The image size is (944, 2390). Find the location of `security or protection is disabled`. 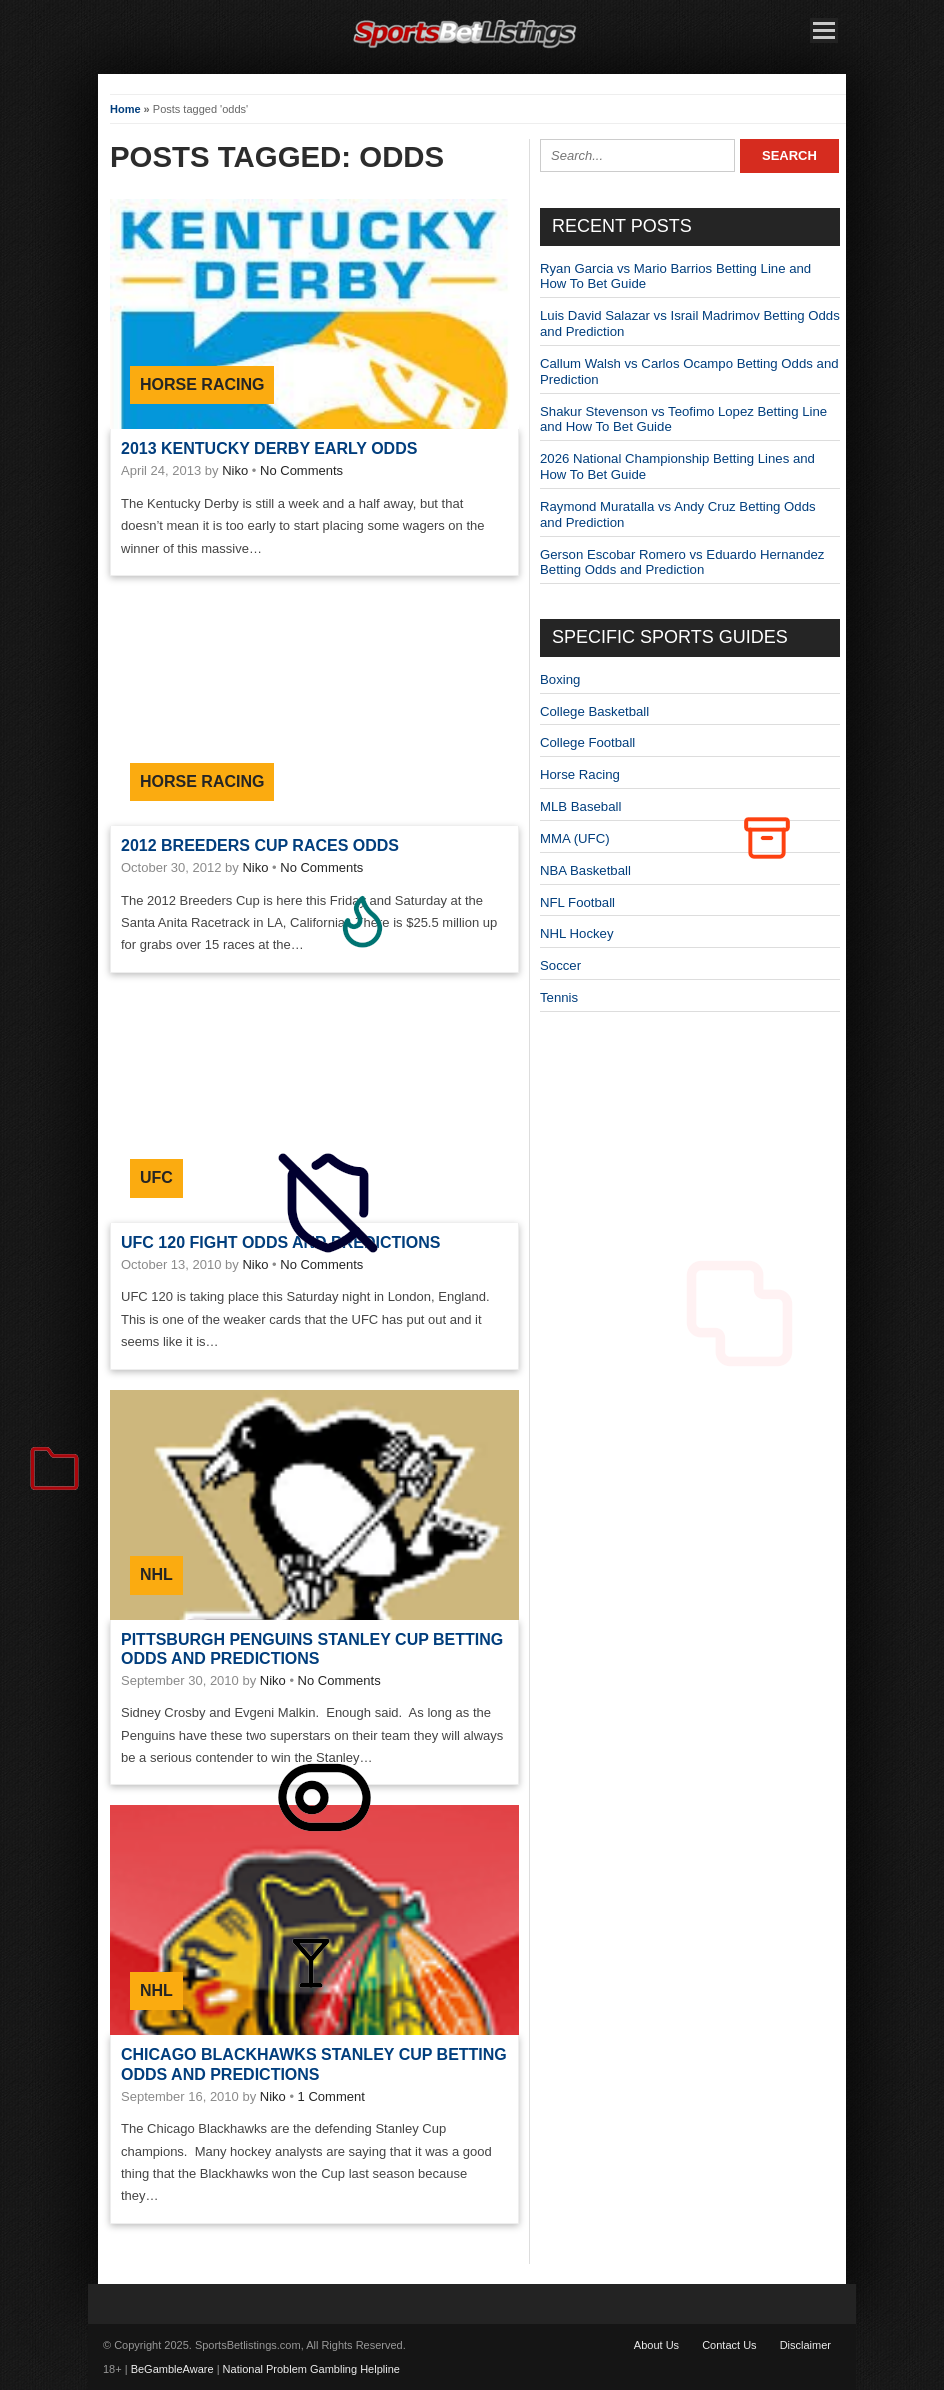

security or protection is disabled is located at coordinates (328, 1203).